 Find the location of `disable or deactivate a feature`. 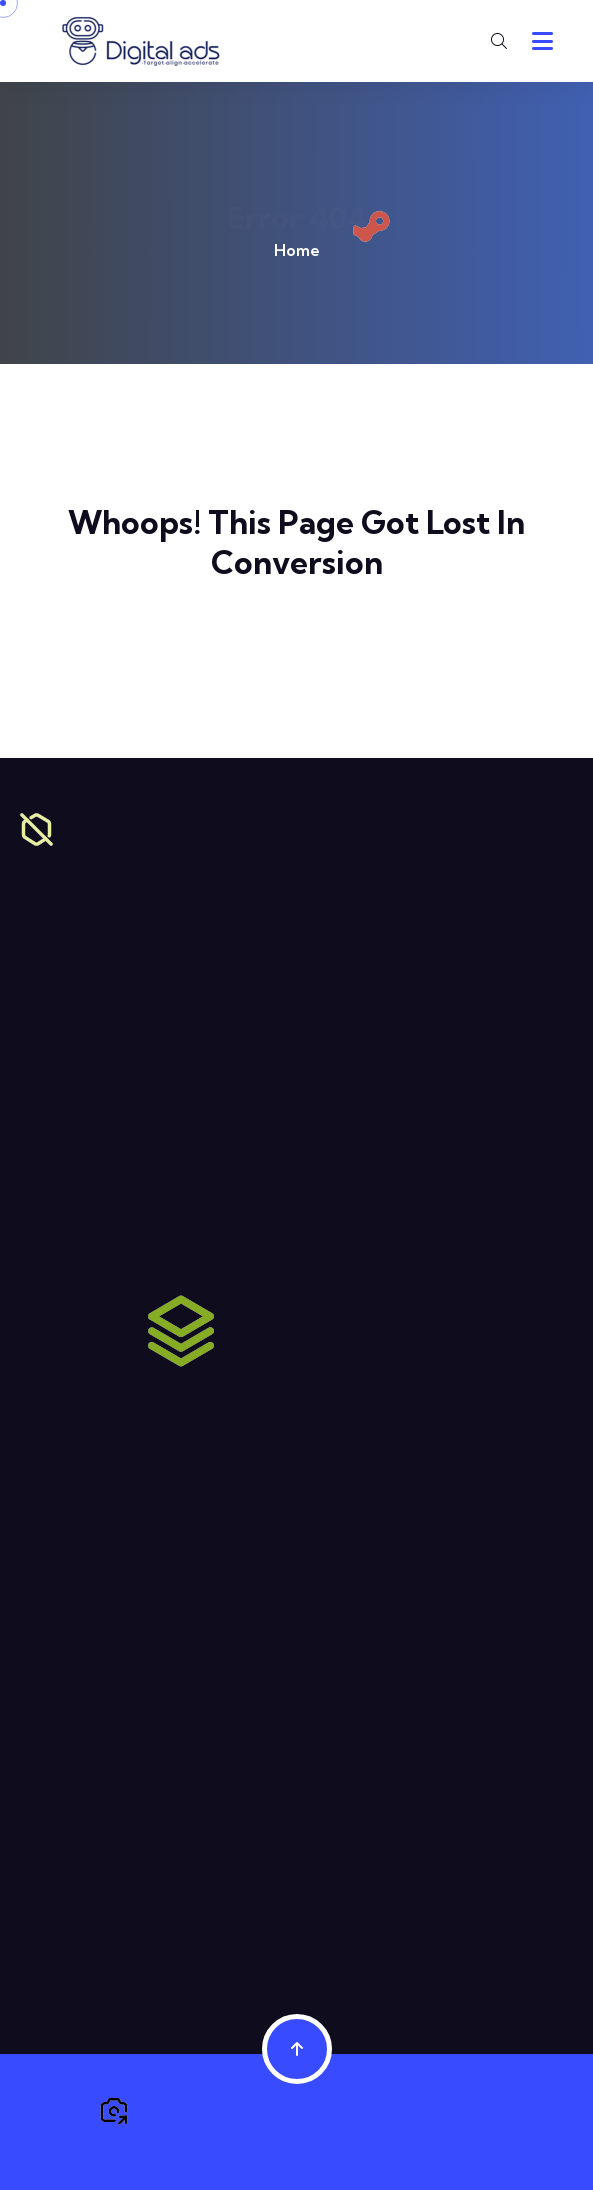

disable or deactivate a feature is located at coordinates (36, 829).